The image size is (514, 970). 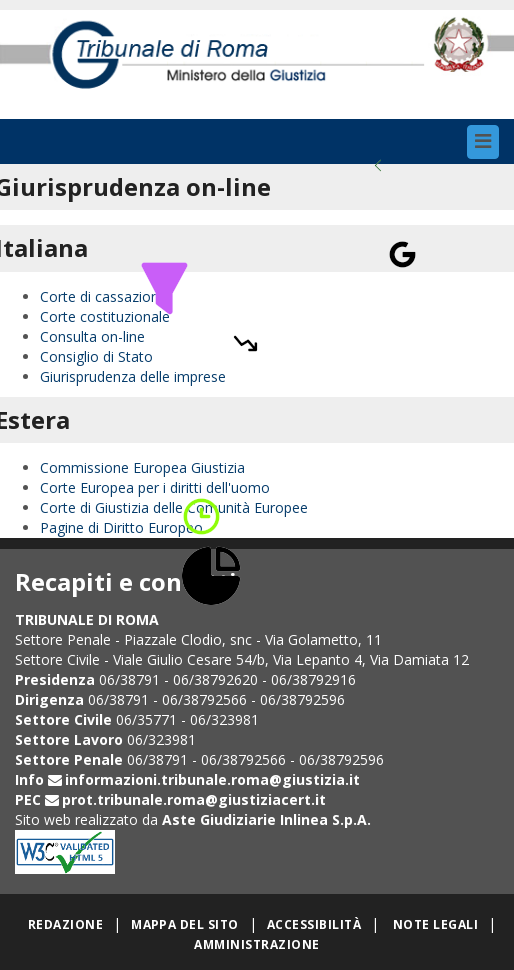 I want to click on view analytics or statistics breakdown, so click(x=211, y=576).